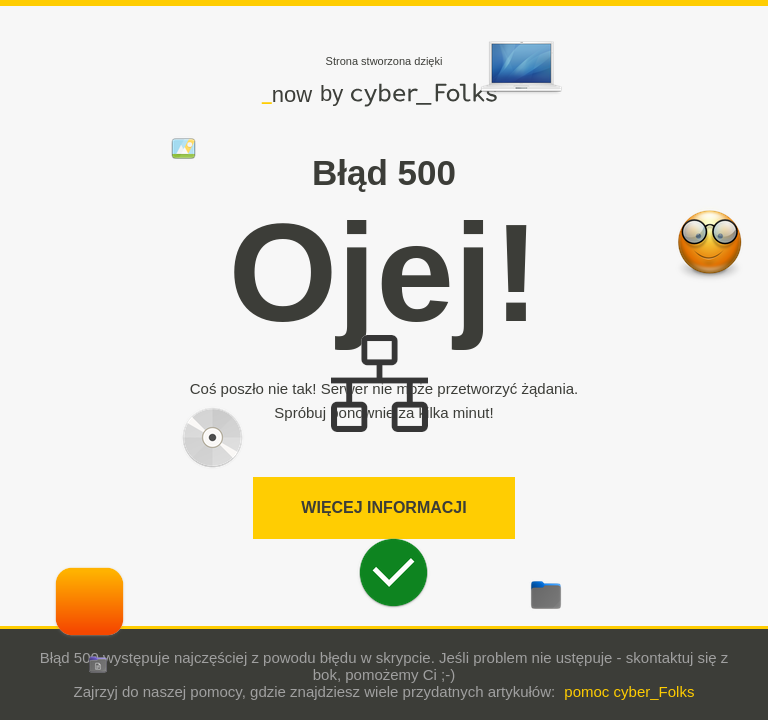 This screenshot has height=720, width=768. Describe the element at coordinates (710, 245) in the screenshot. I see `indicates a nerdy or studious status` at that location.